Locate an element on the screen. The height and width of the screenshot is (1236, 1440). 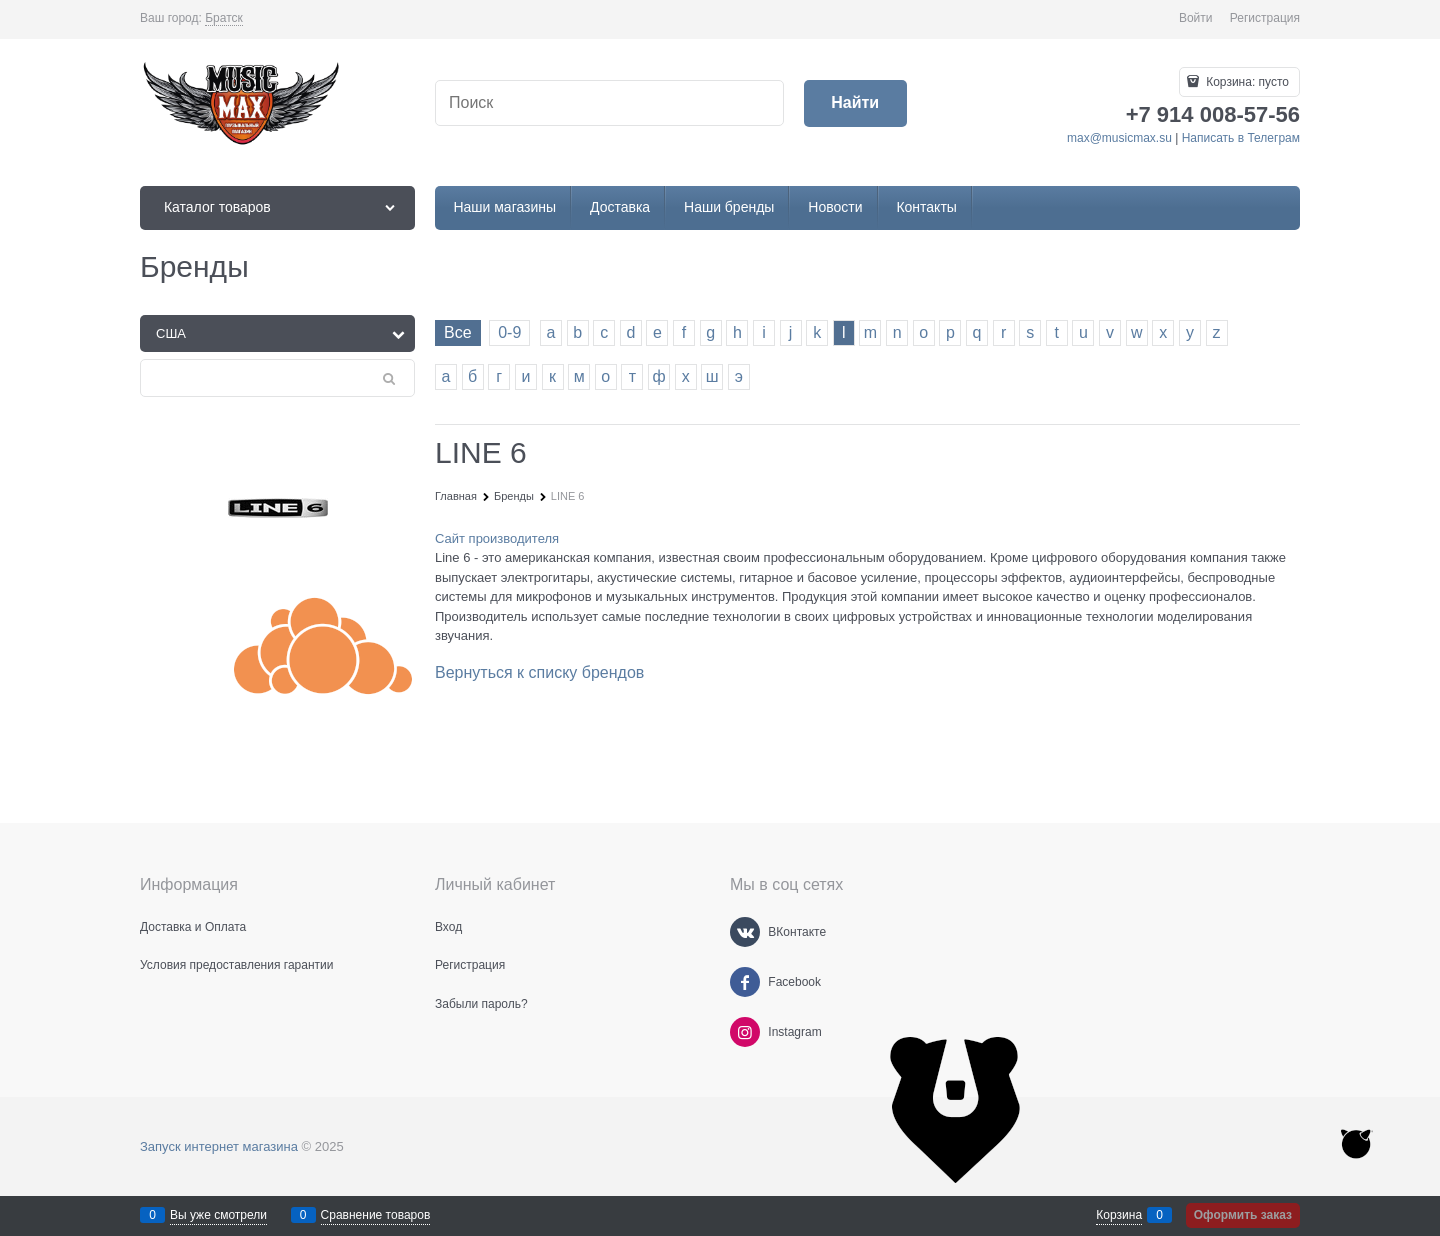
FreeBSD operating system logo is located at coordinates (1357, 1144).